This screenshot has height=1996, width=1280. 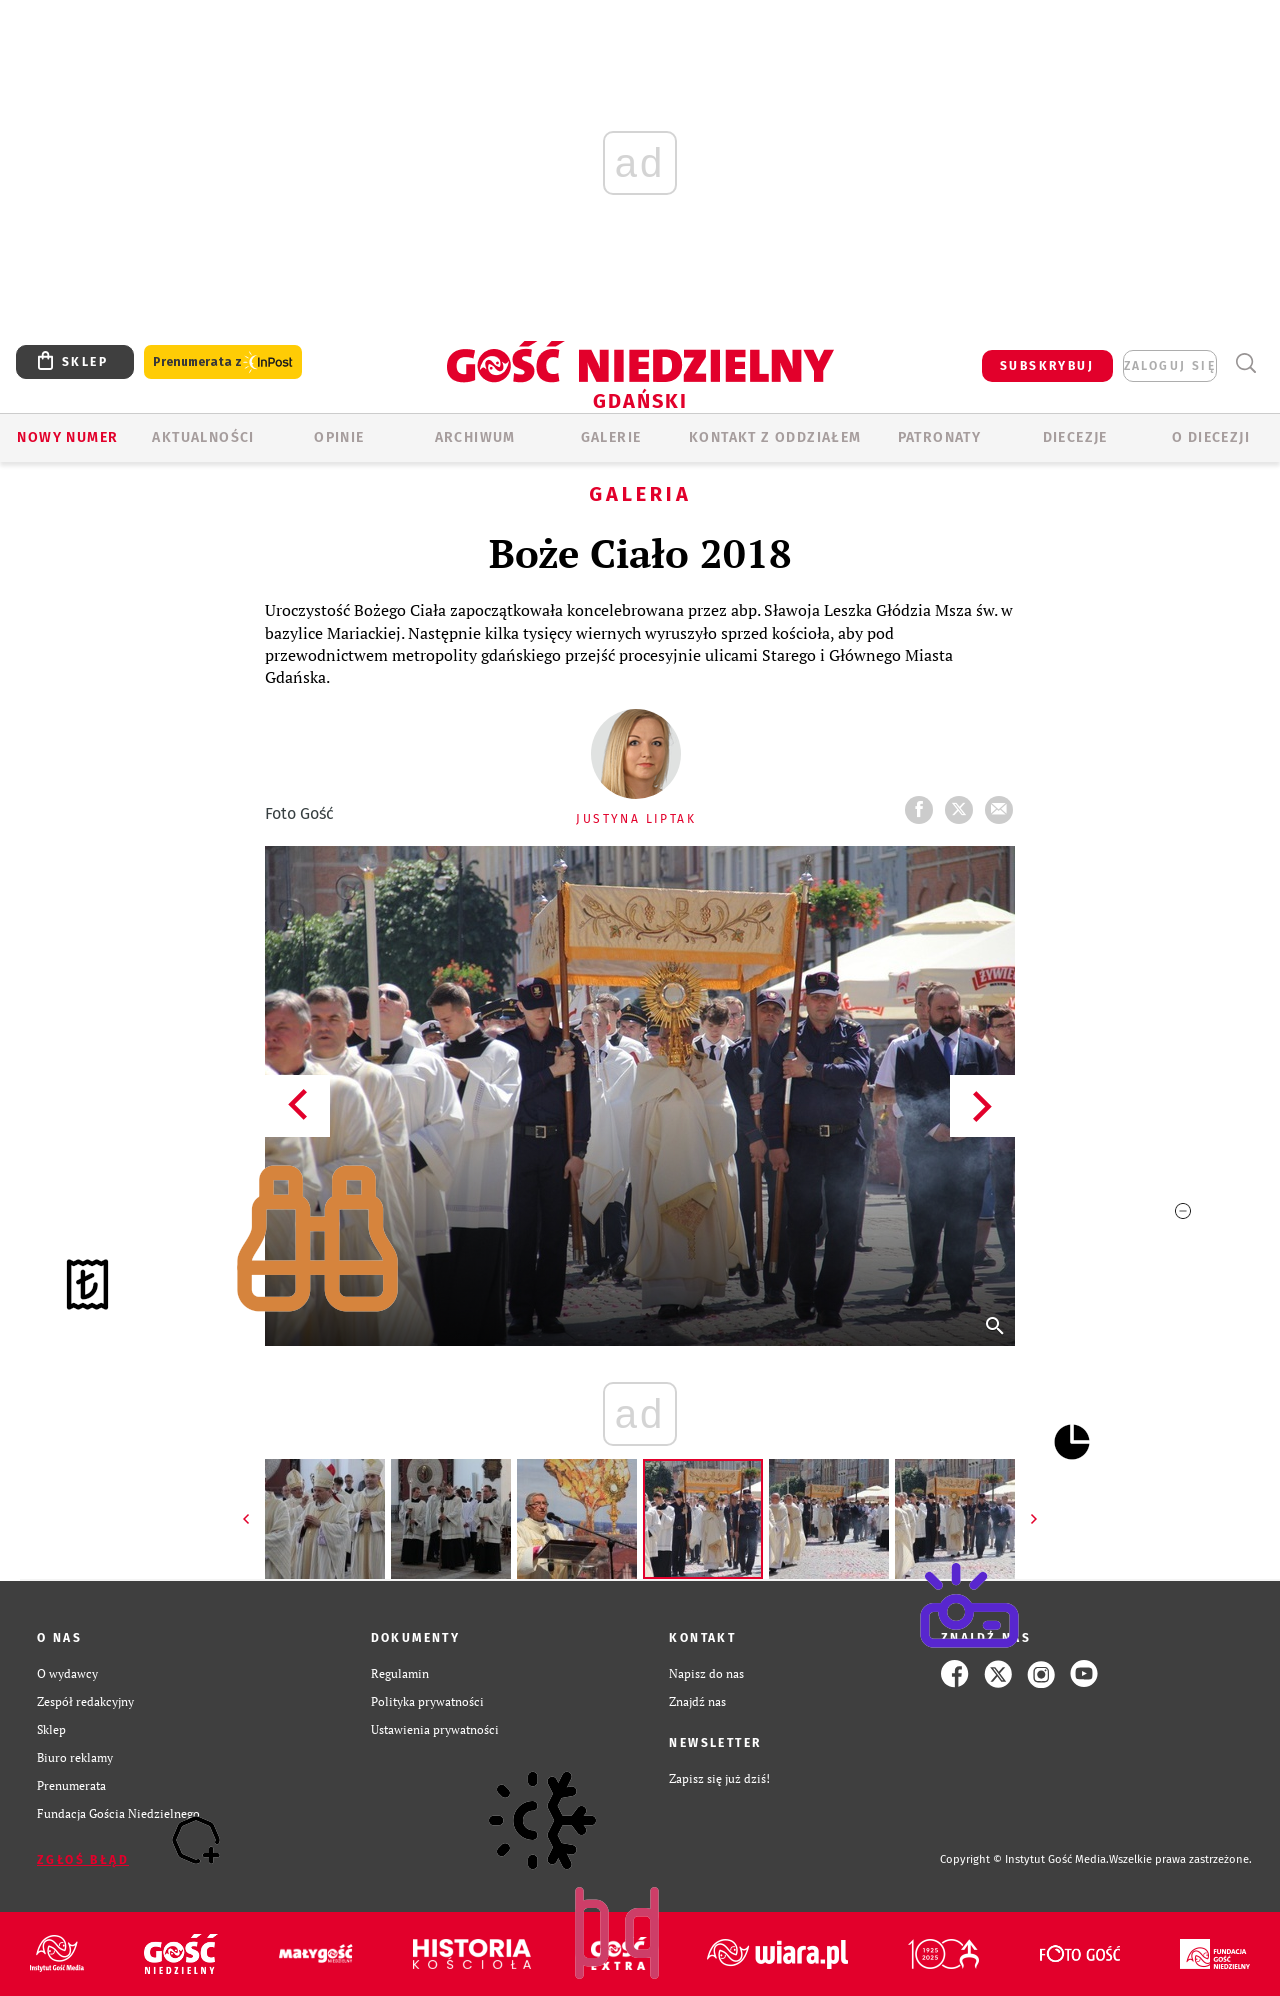 What do you see at coordinates (317, 1238) in the screenshot?
I see `search or explore content` at bounding box center [317, 1238].